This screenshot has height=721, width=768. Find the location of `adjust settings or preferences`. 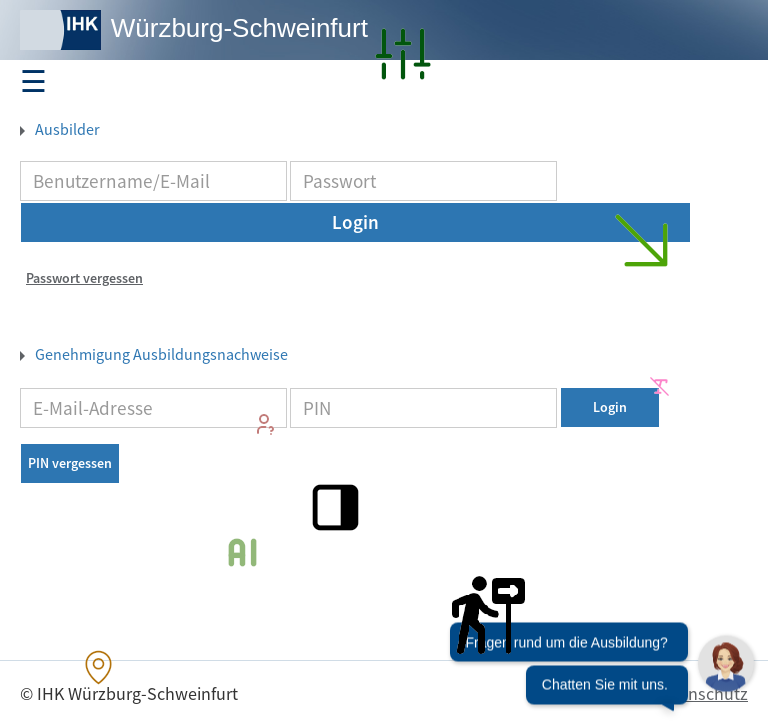

adjust settings or preferences is located at coordinates (403, 54).